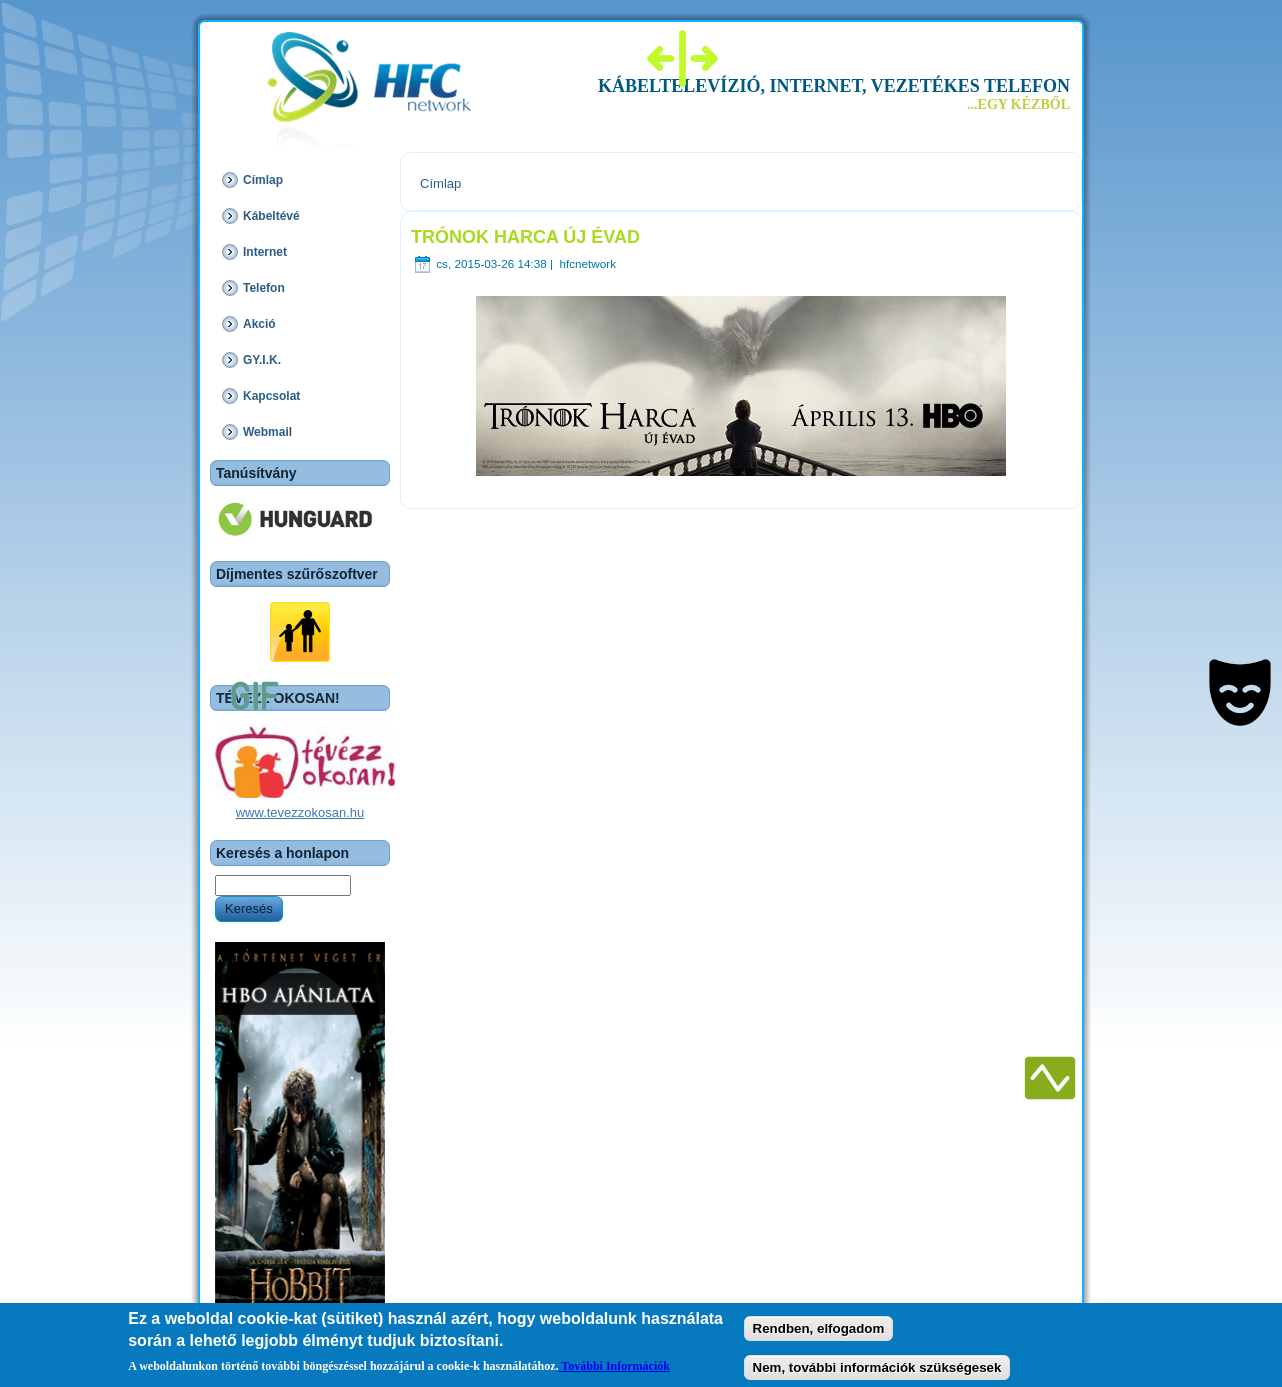  I want to click on insert a GIF into your message, so click(254, 696).